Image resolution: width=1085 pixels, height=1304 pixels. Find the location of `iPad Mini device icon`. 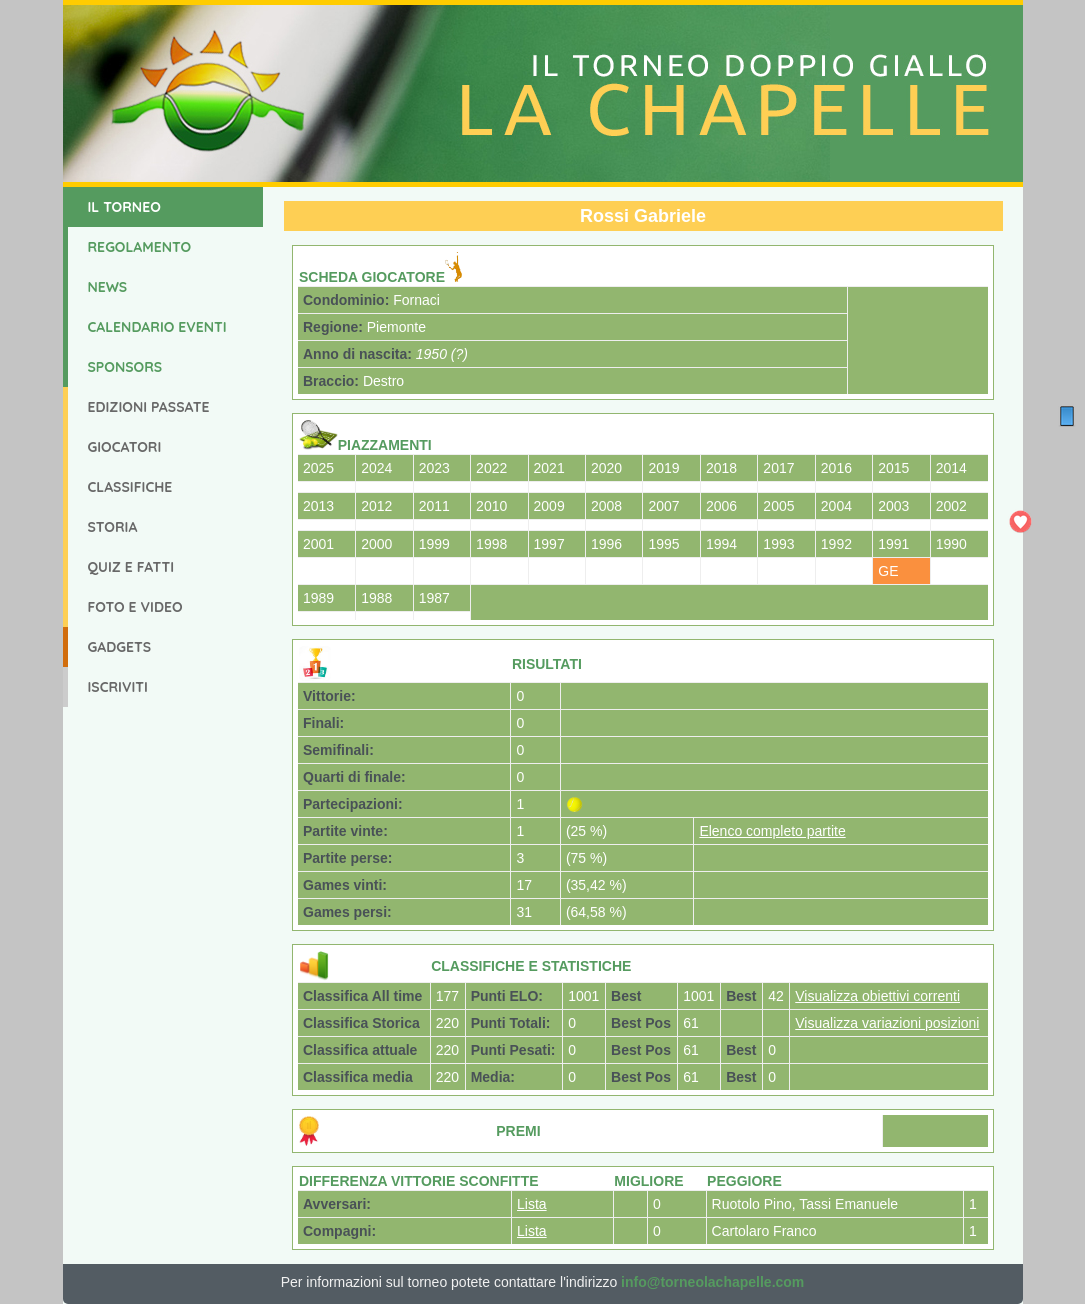

iPad Mini device icon is located at coordinates (1067, 414).